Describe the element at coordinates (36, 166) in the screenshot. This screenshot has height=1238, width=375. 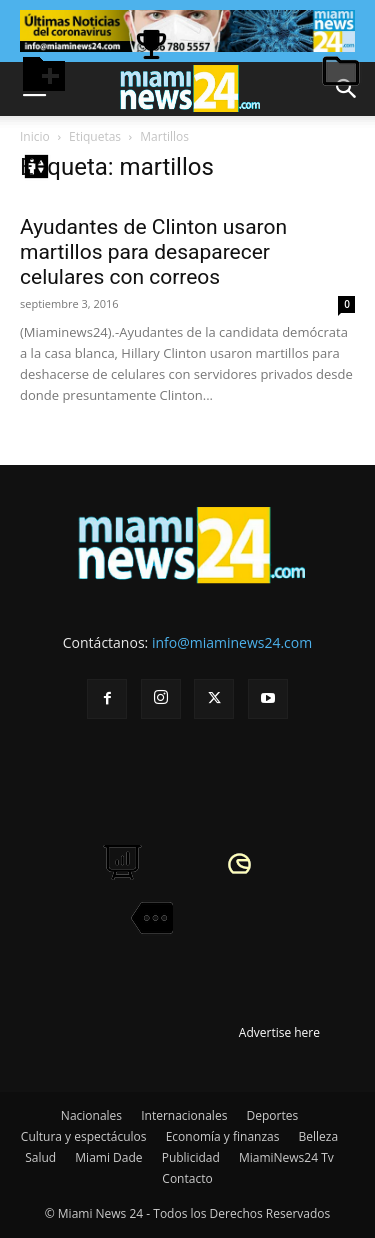
I see `indicates elevator access available` at that location.